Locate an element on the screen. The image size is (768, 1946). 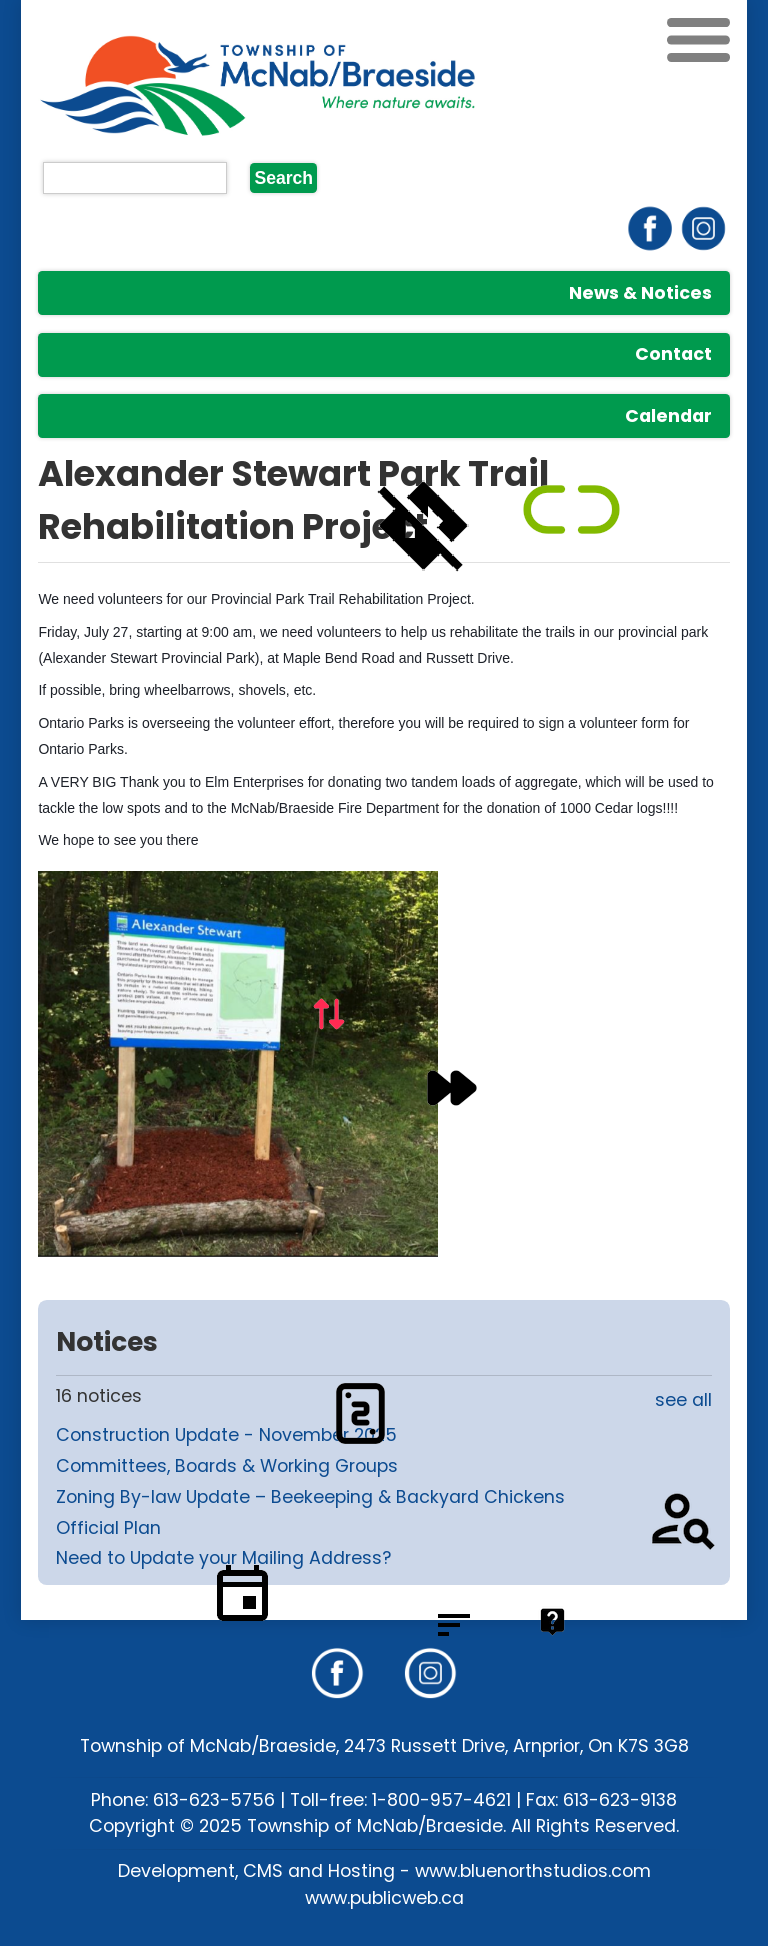
access live help or support chat is located at coordinates (552, 1621).